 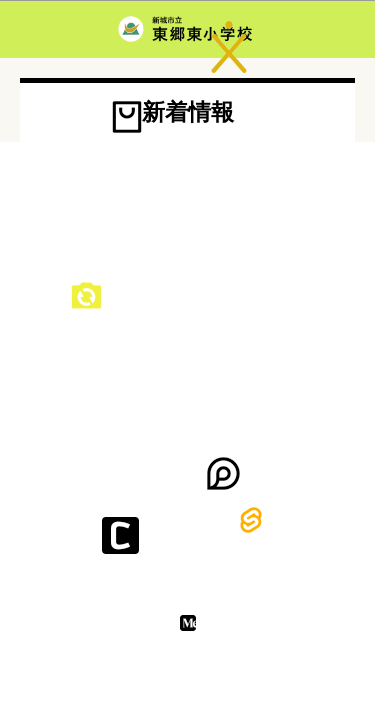 I want to click on svelte framework logo, so click(x=251, y=520).